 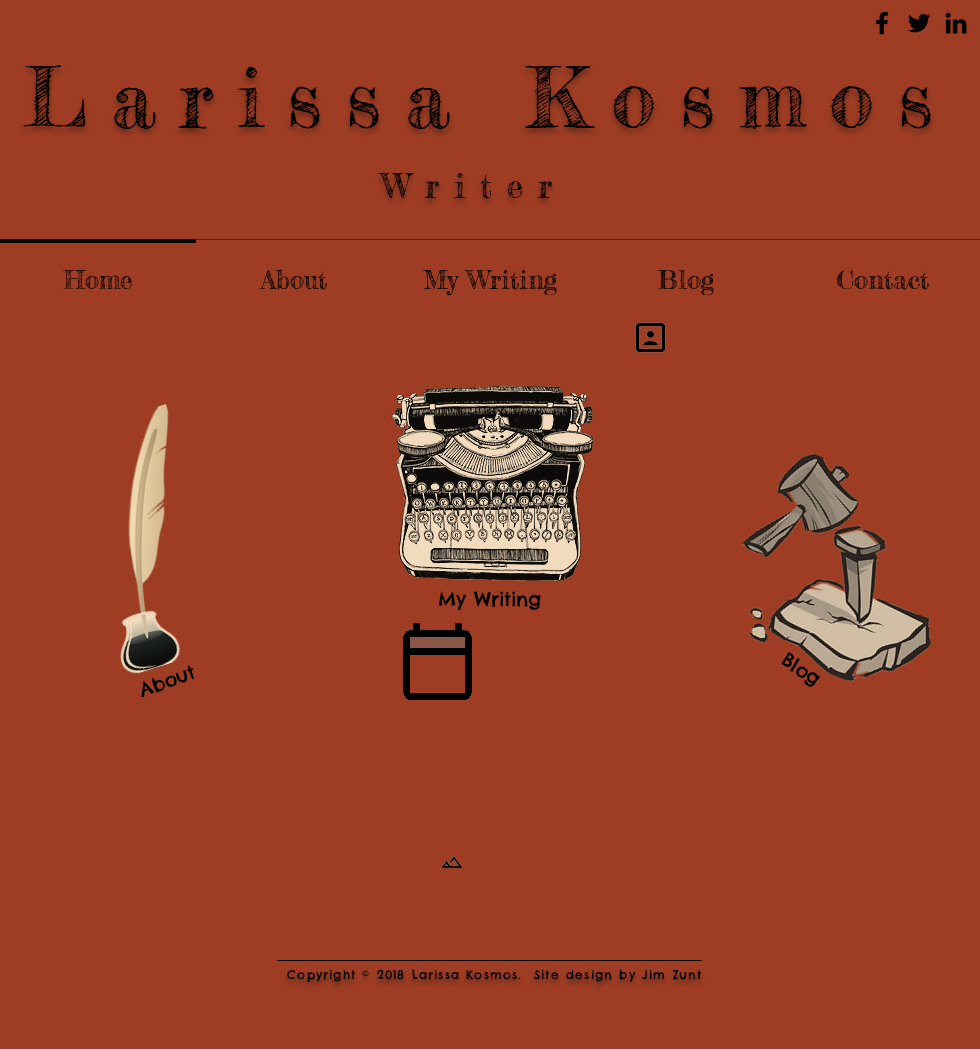 I want to click on switch to portrait orientation mode, so click(x=650, y=337).